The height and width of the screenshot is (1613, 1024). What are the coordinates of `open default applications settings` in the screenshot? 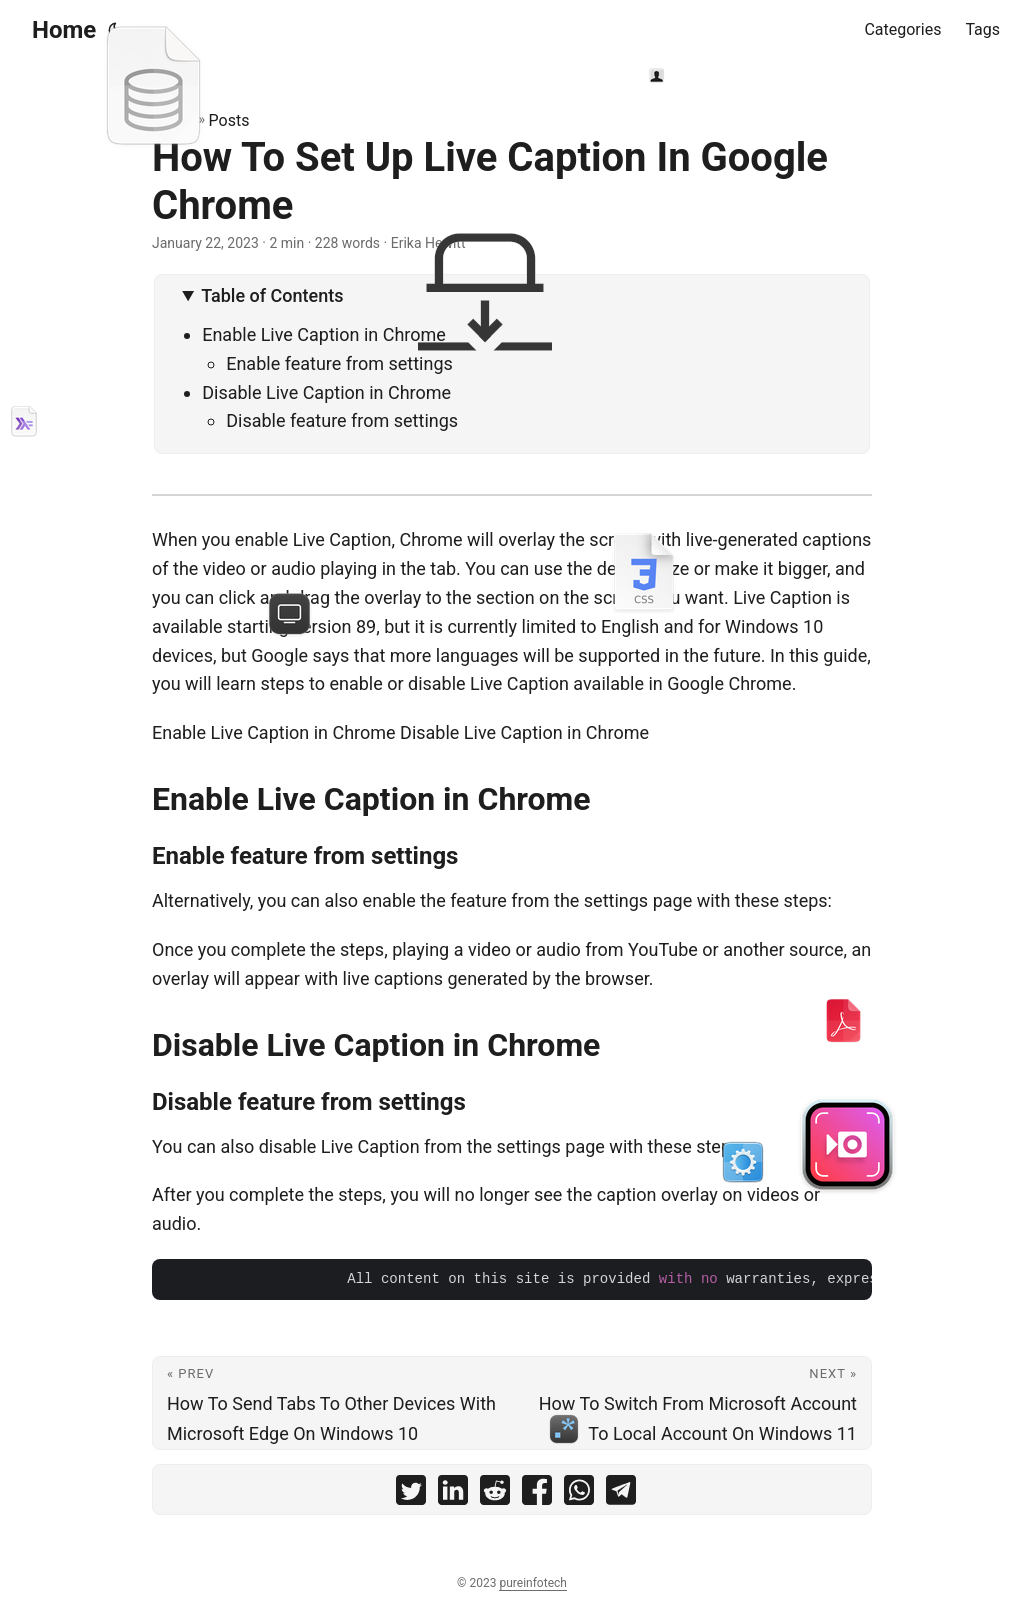 It's located at (743, 1162).